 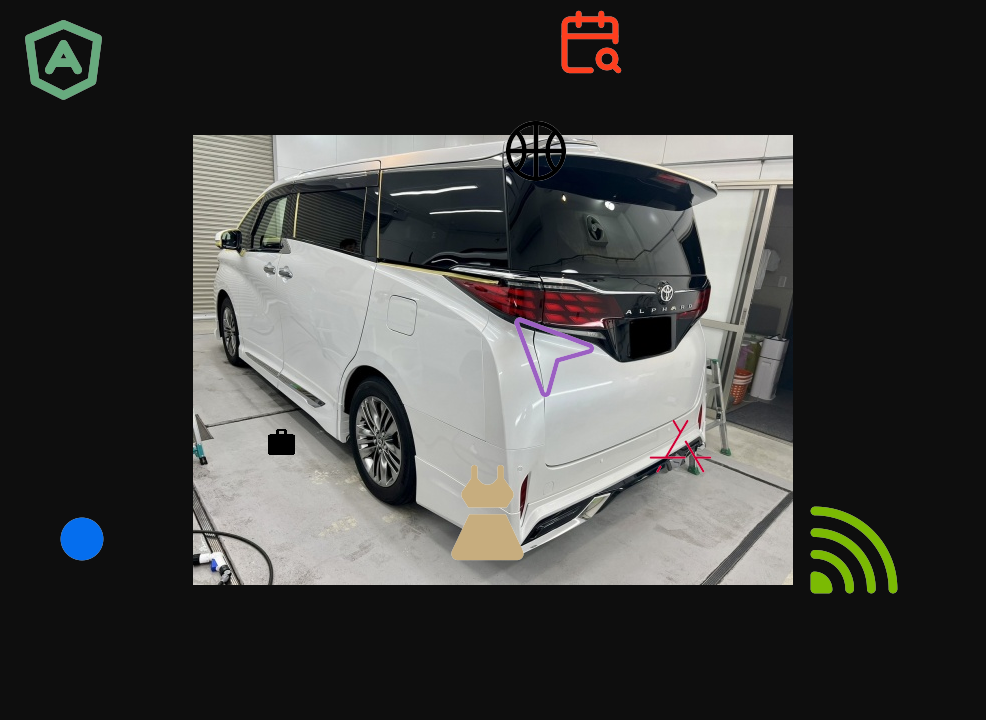 What do you see at coordinates (487, 517) in the screenshot?
I see `browse women's clothing or dresses` at bounding box center [487, 517].